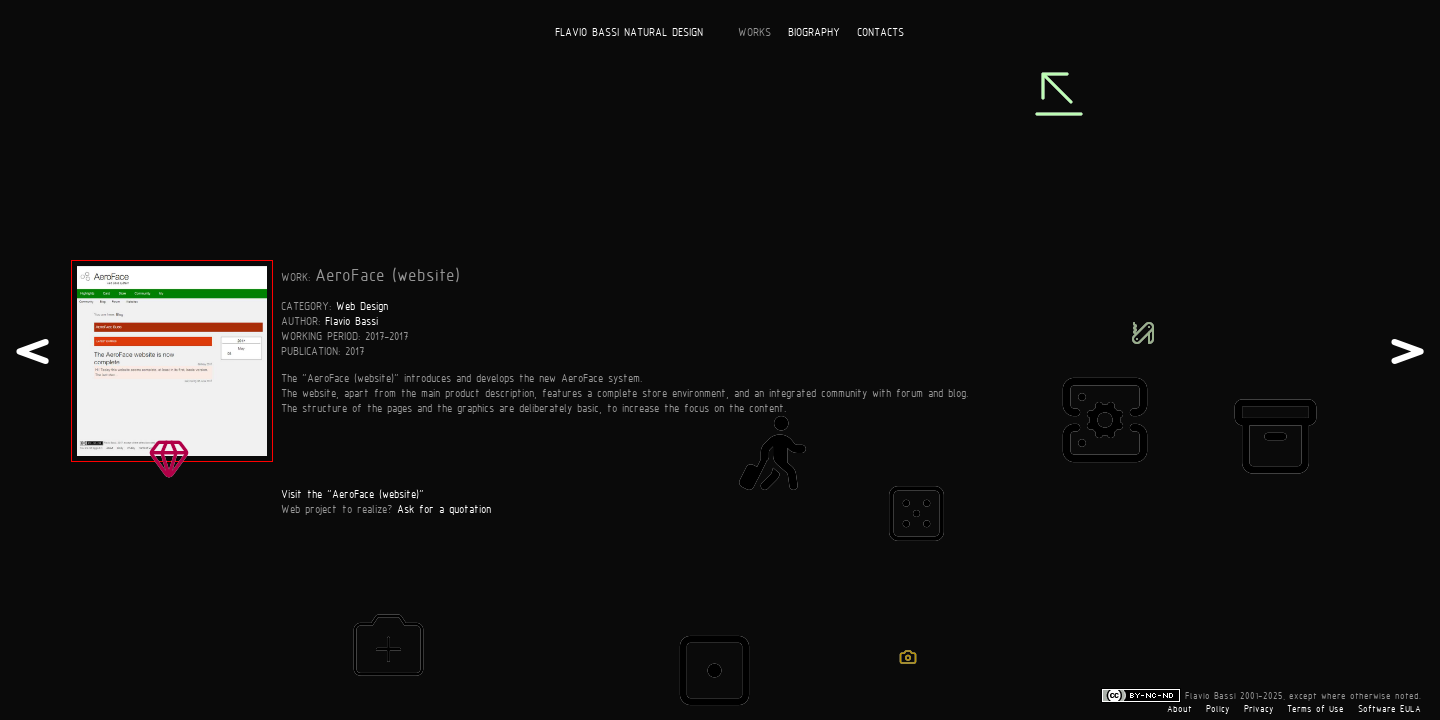 This screenshot has height=720, width=1440. Describe the element at coordinates (908, 657) in the screenshot. I see `take a photo` at that location.